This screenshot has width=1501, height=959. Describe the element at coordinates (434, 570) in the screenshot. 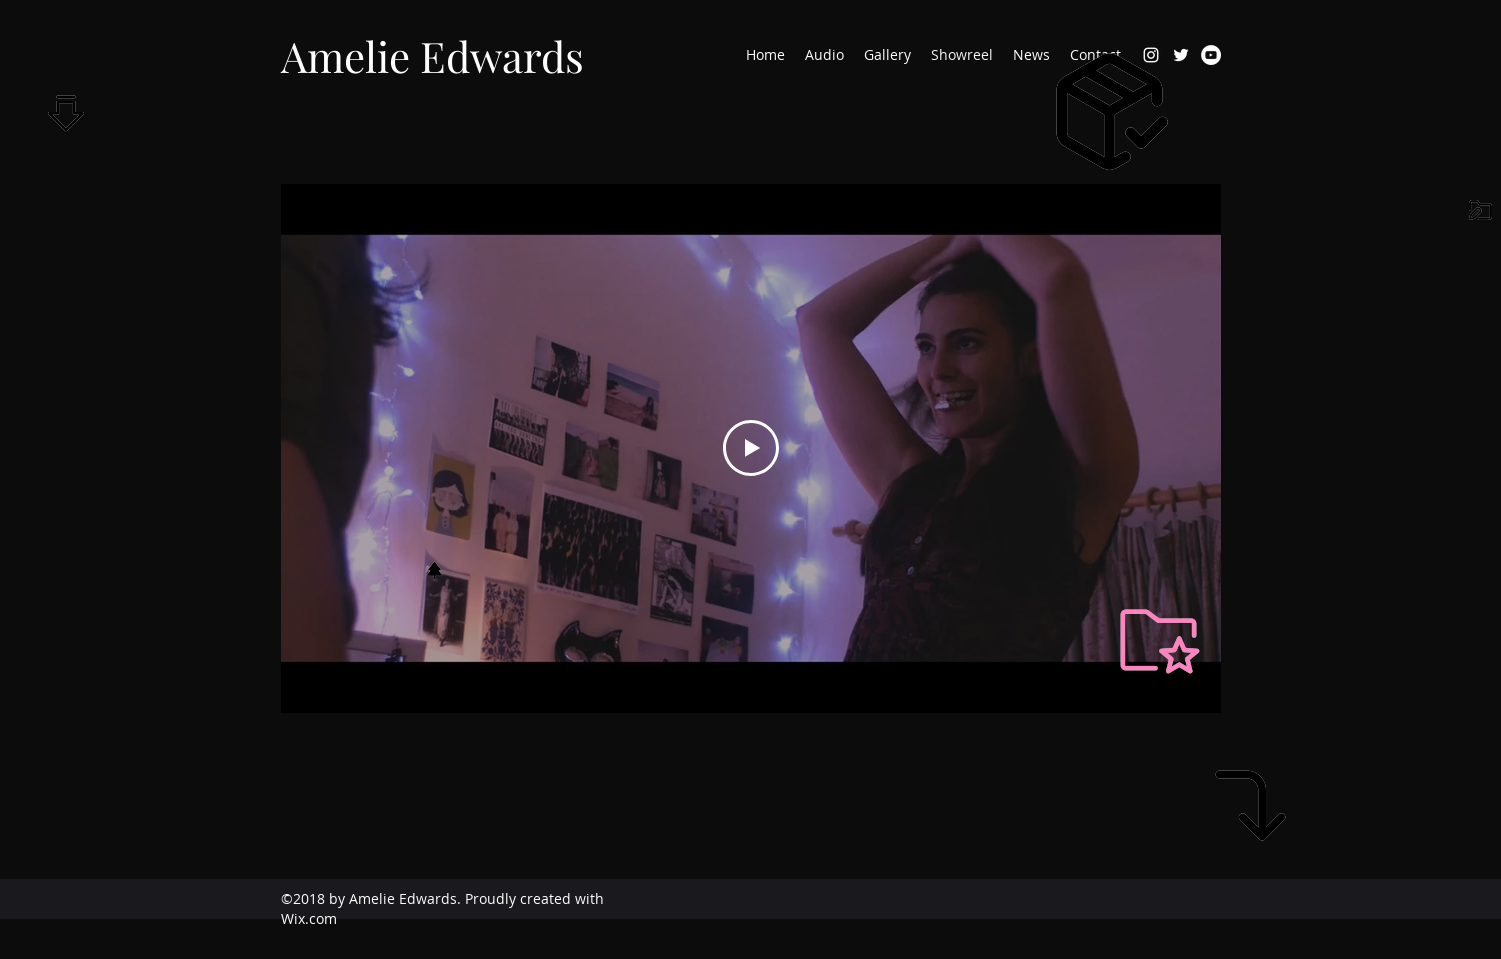

I see `indicates a park or nature area on a map` at that location.